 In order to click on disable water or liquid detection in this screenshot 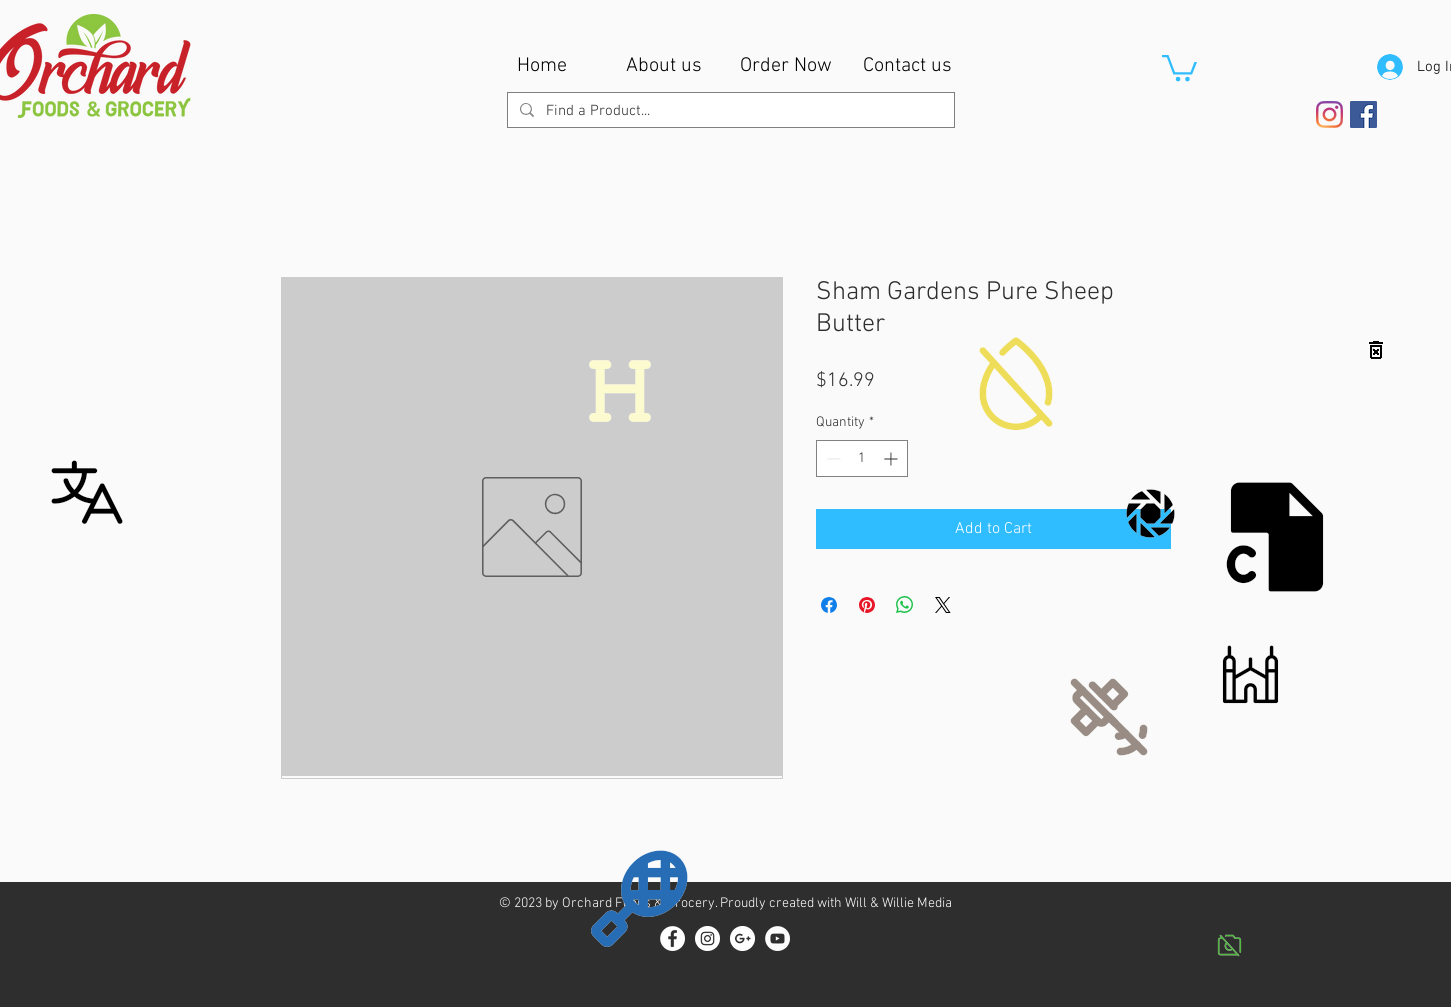, I will do `click(1016, 387)`.